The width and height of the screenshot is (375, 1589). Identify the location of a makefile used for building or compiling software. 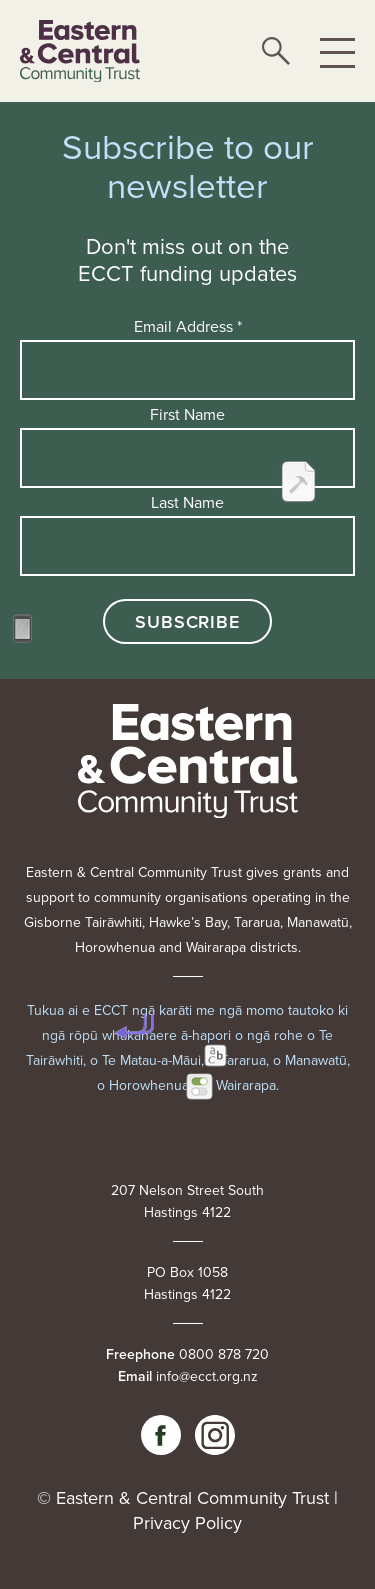
(298, 481).